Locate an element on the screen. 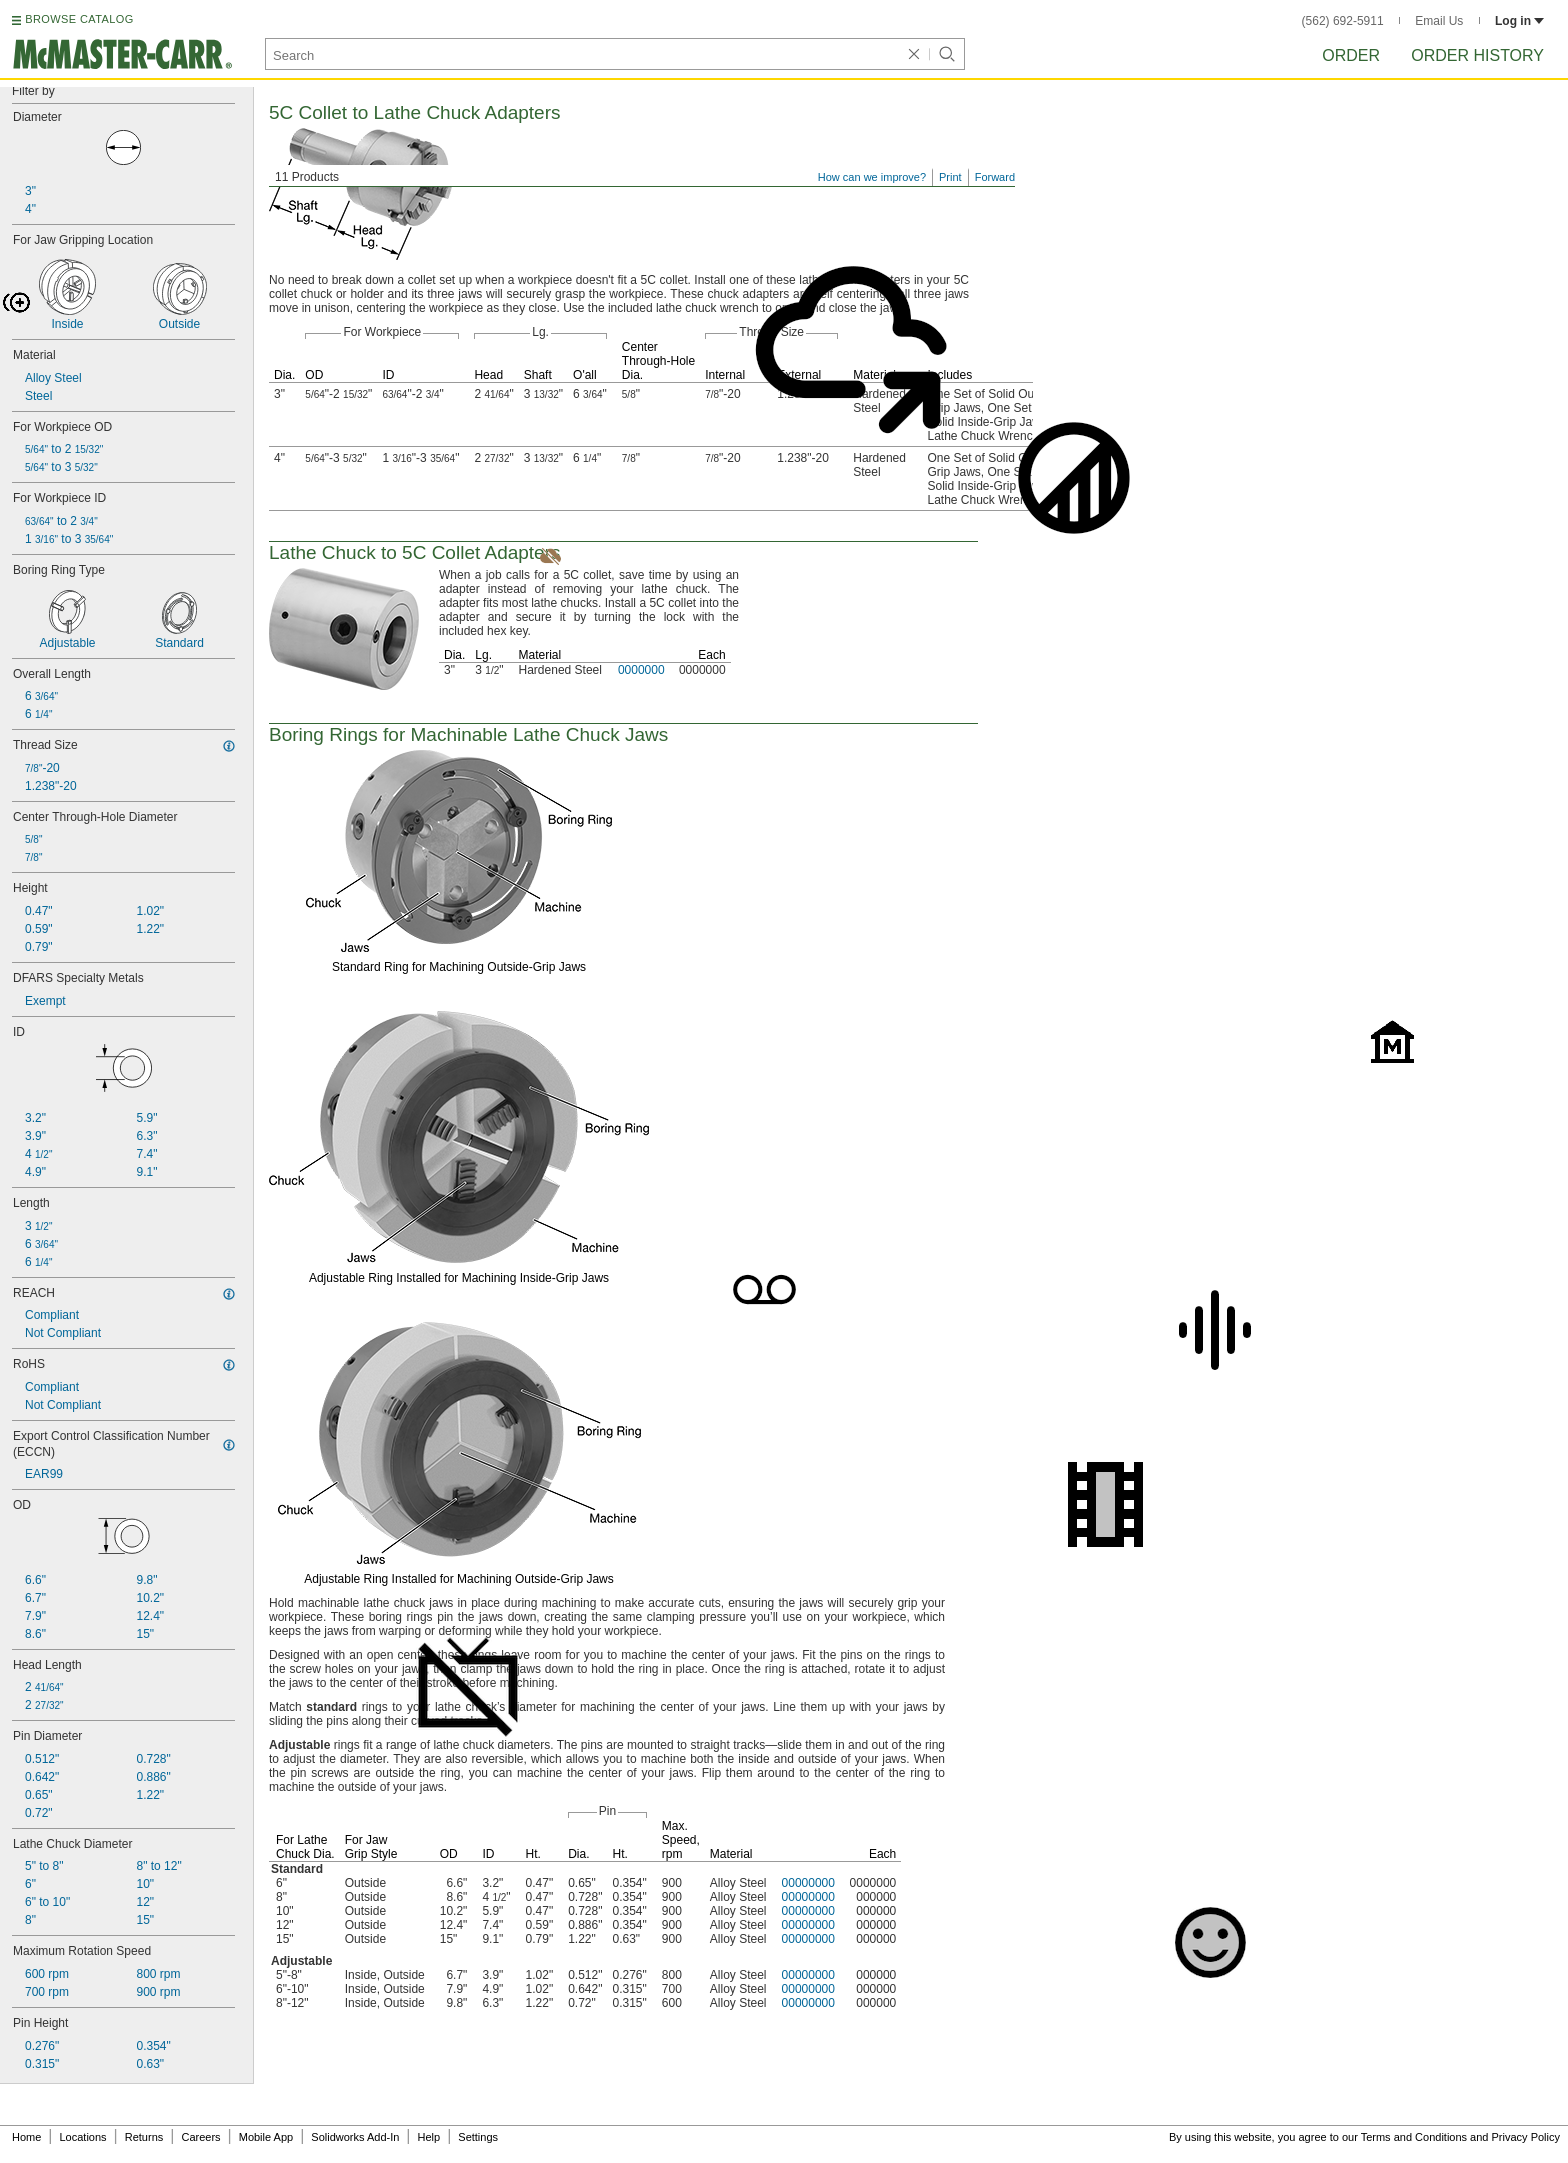  duplicate or copy a control point is located at coordinates (16, 302).